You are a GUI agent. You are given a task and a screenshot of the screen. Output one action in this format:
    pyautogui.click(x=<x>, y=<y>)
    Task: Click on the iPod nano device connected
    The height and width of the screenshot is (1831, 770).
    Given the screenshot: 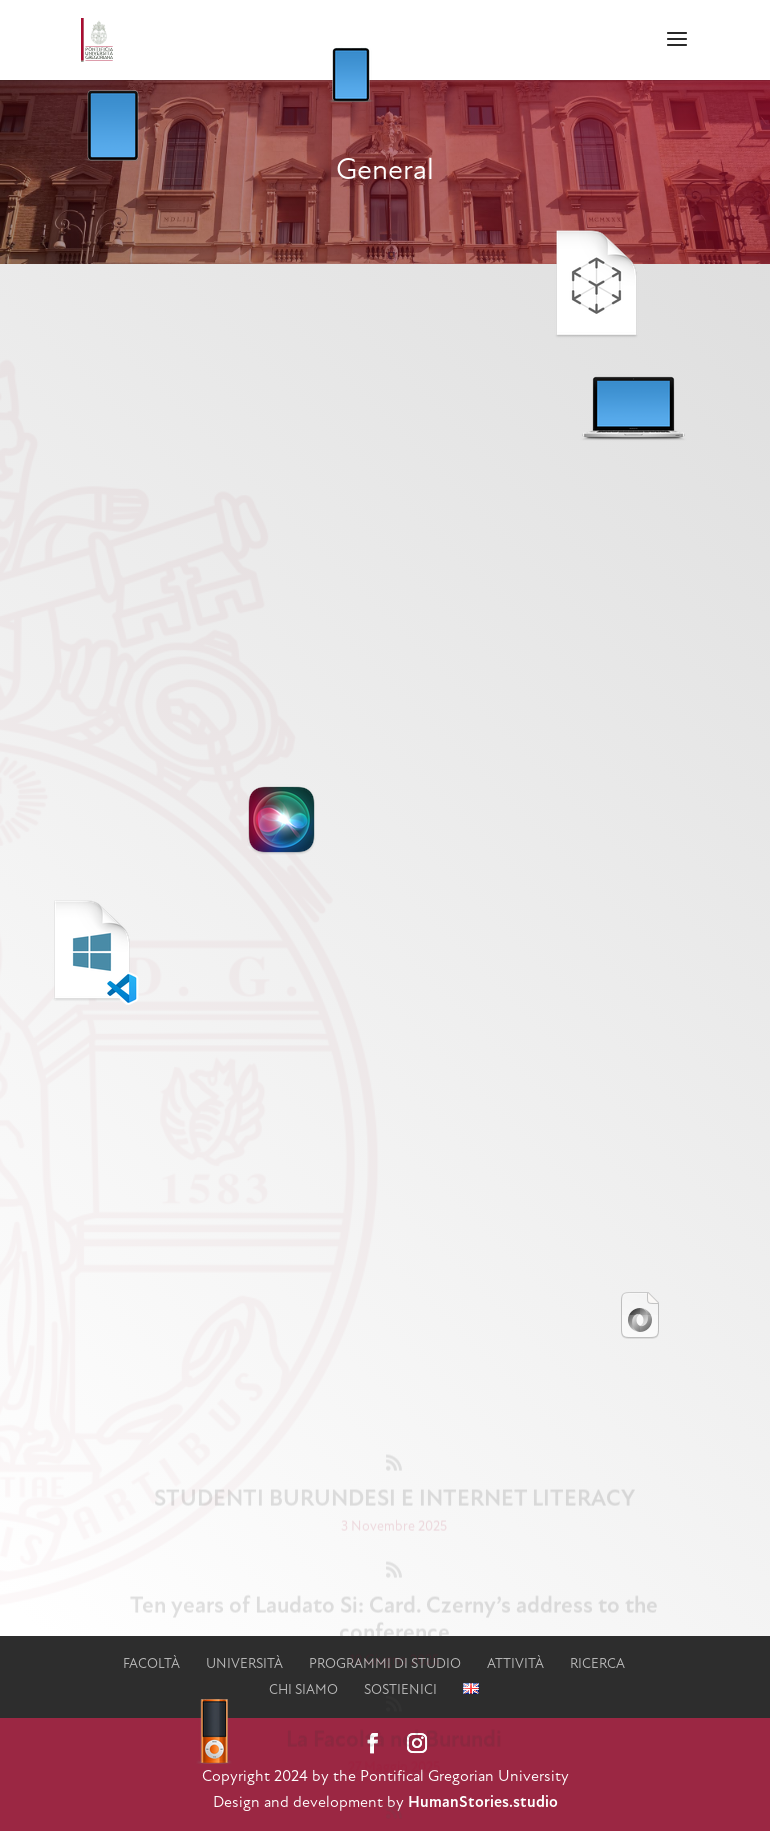 What is the action you would take?
    pyautogui.click(x=214, y=1732)
    